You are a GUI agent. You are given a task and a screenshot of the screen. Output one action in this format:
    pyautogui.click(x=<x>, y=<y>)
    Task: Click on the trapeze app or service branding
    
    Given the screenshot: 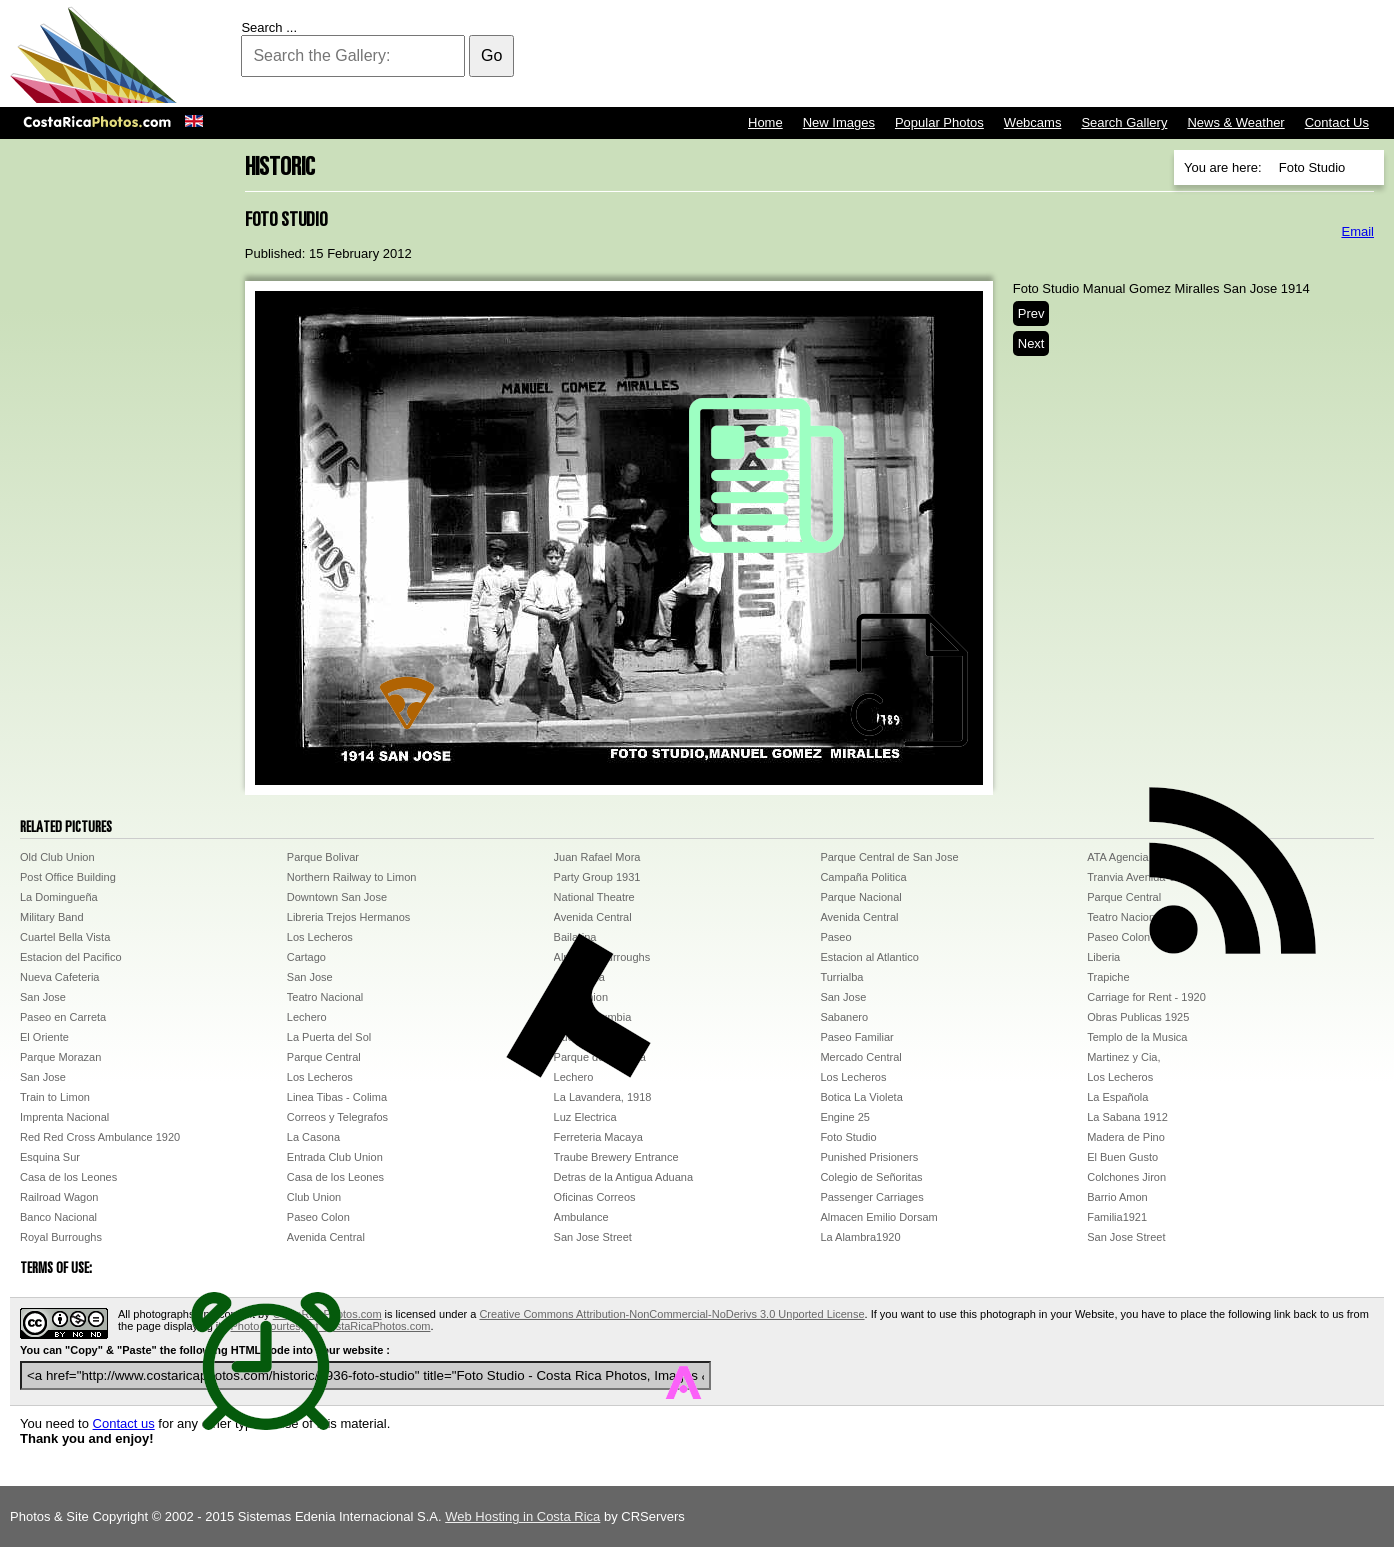 What is the action you would take?
    pyautogui.click(x=578, y=1005)
    